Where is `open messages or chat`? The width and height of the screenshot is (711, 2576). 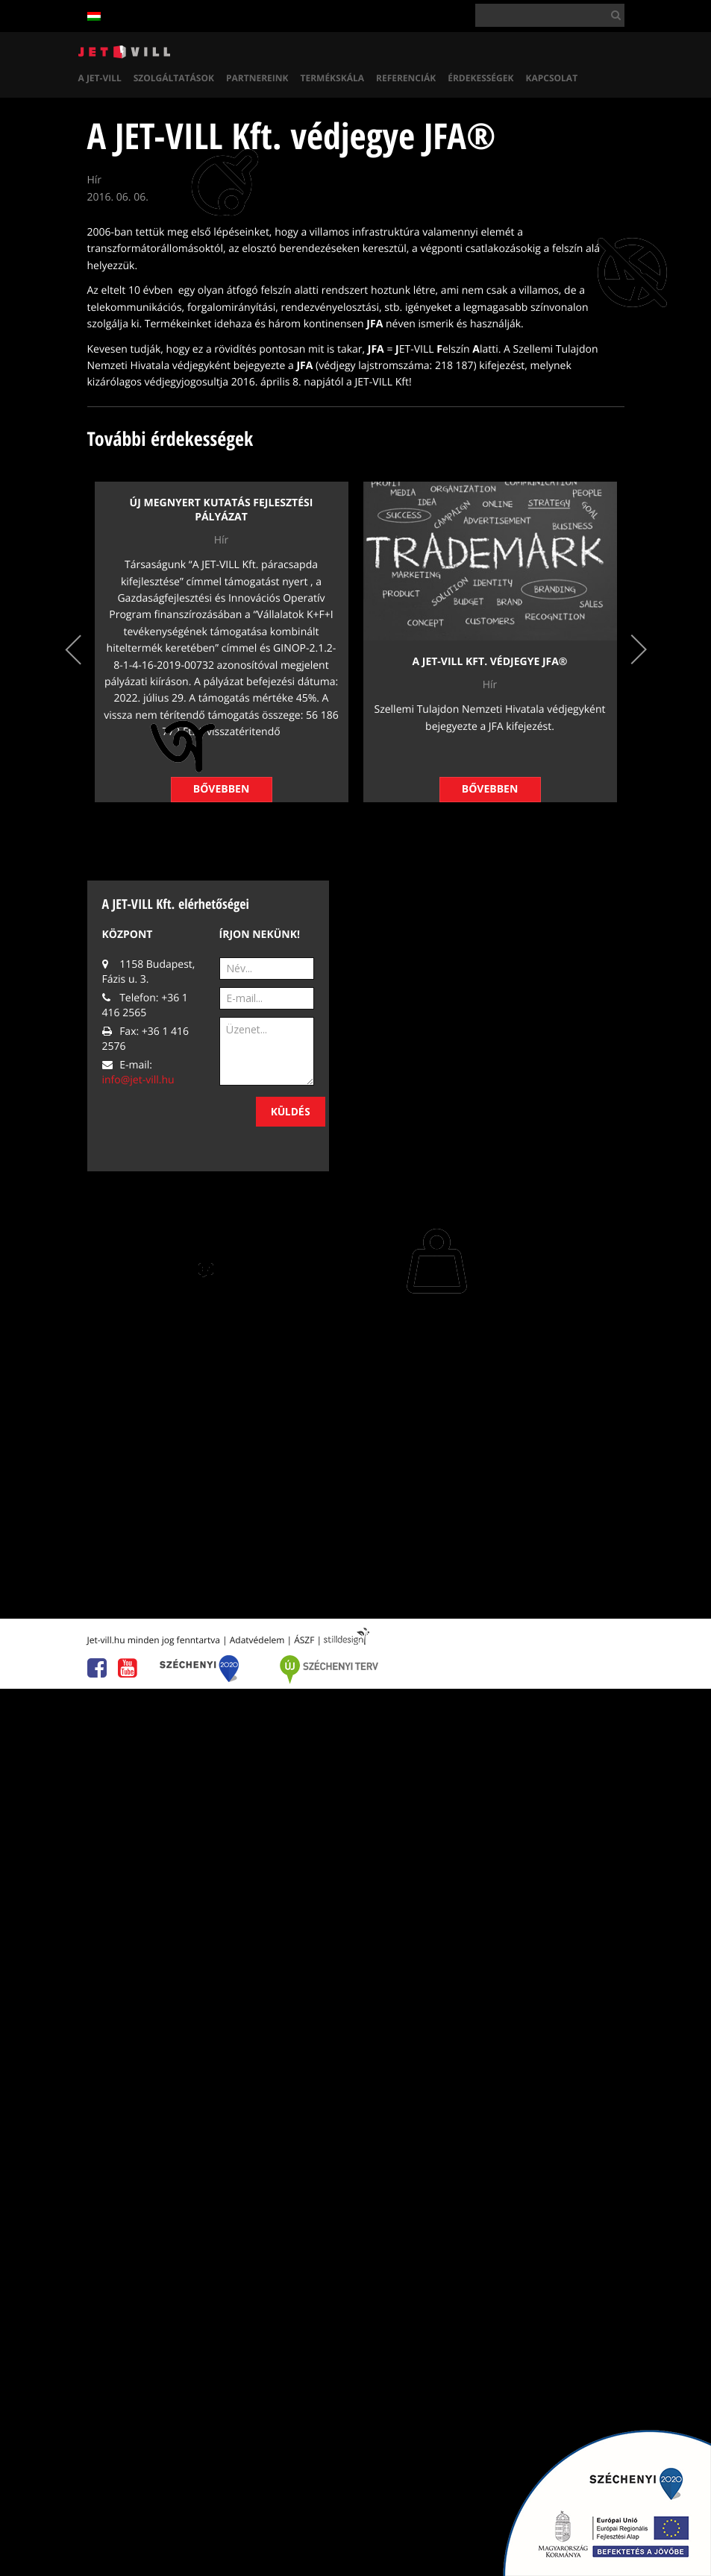 open messages or chat is located at coordinates (206, 1270).